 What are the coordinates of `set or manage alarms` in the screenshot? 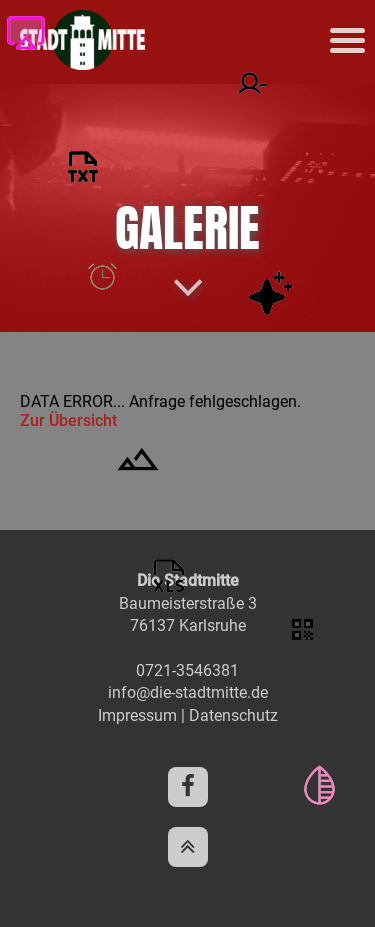 It's located at (102, 276).